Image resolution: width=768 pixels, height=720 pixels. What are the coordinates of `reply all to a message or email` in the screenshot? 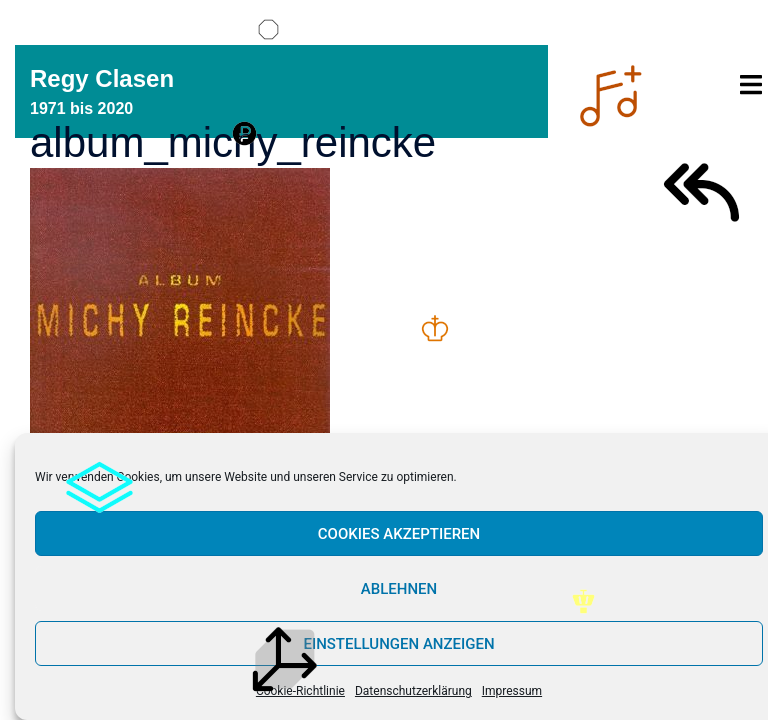 It's located at (701, 192).